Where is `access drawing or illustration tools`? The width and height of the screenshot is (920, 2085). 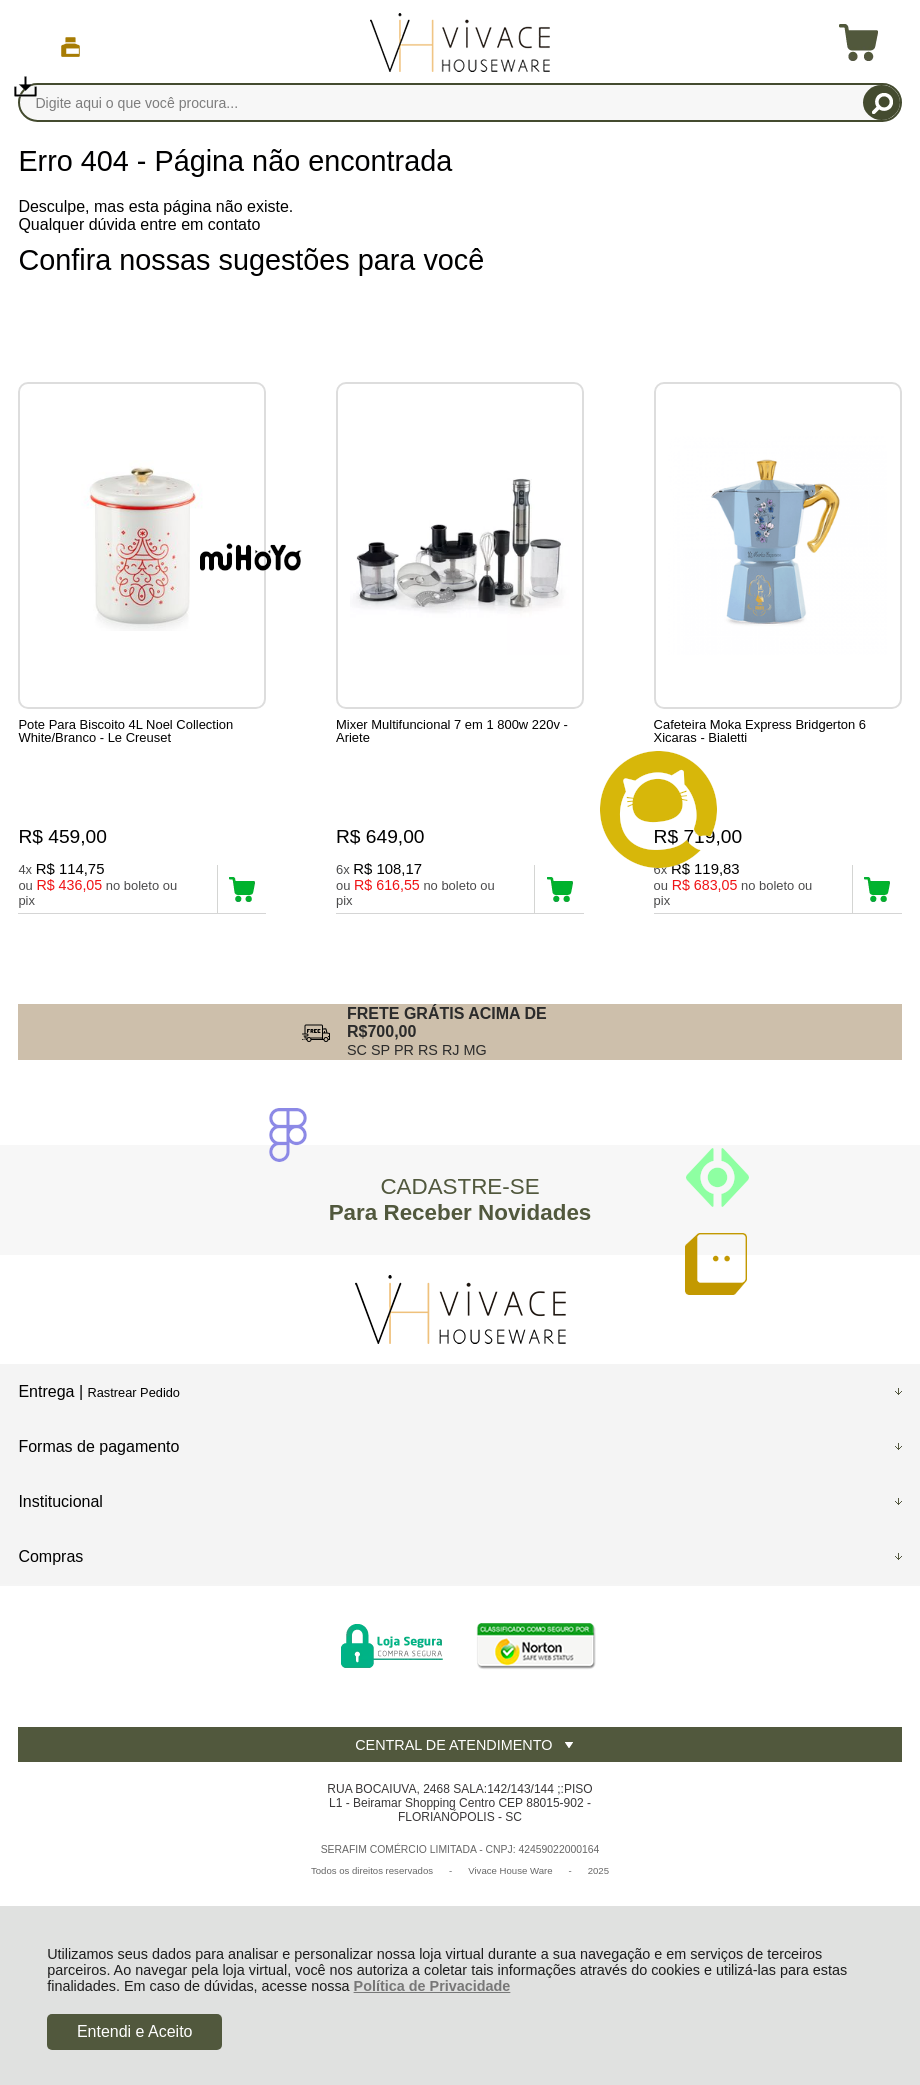 access drawing or illustration tools is located at coordinates (70, 46).